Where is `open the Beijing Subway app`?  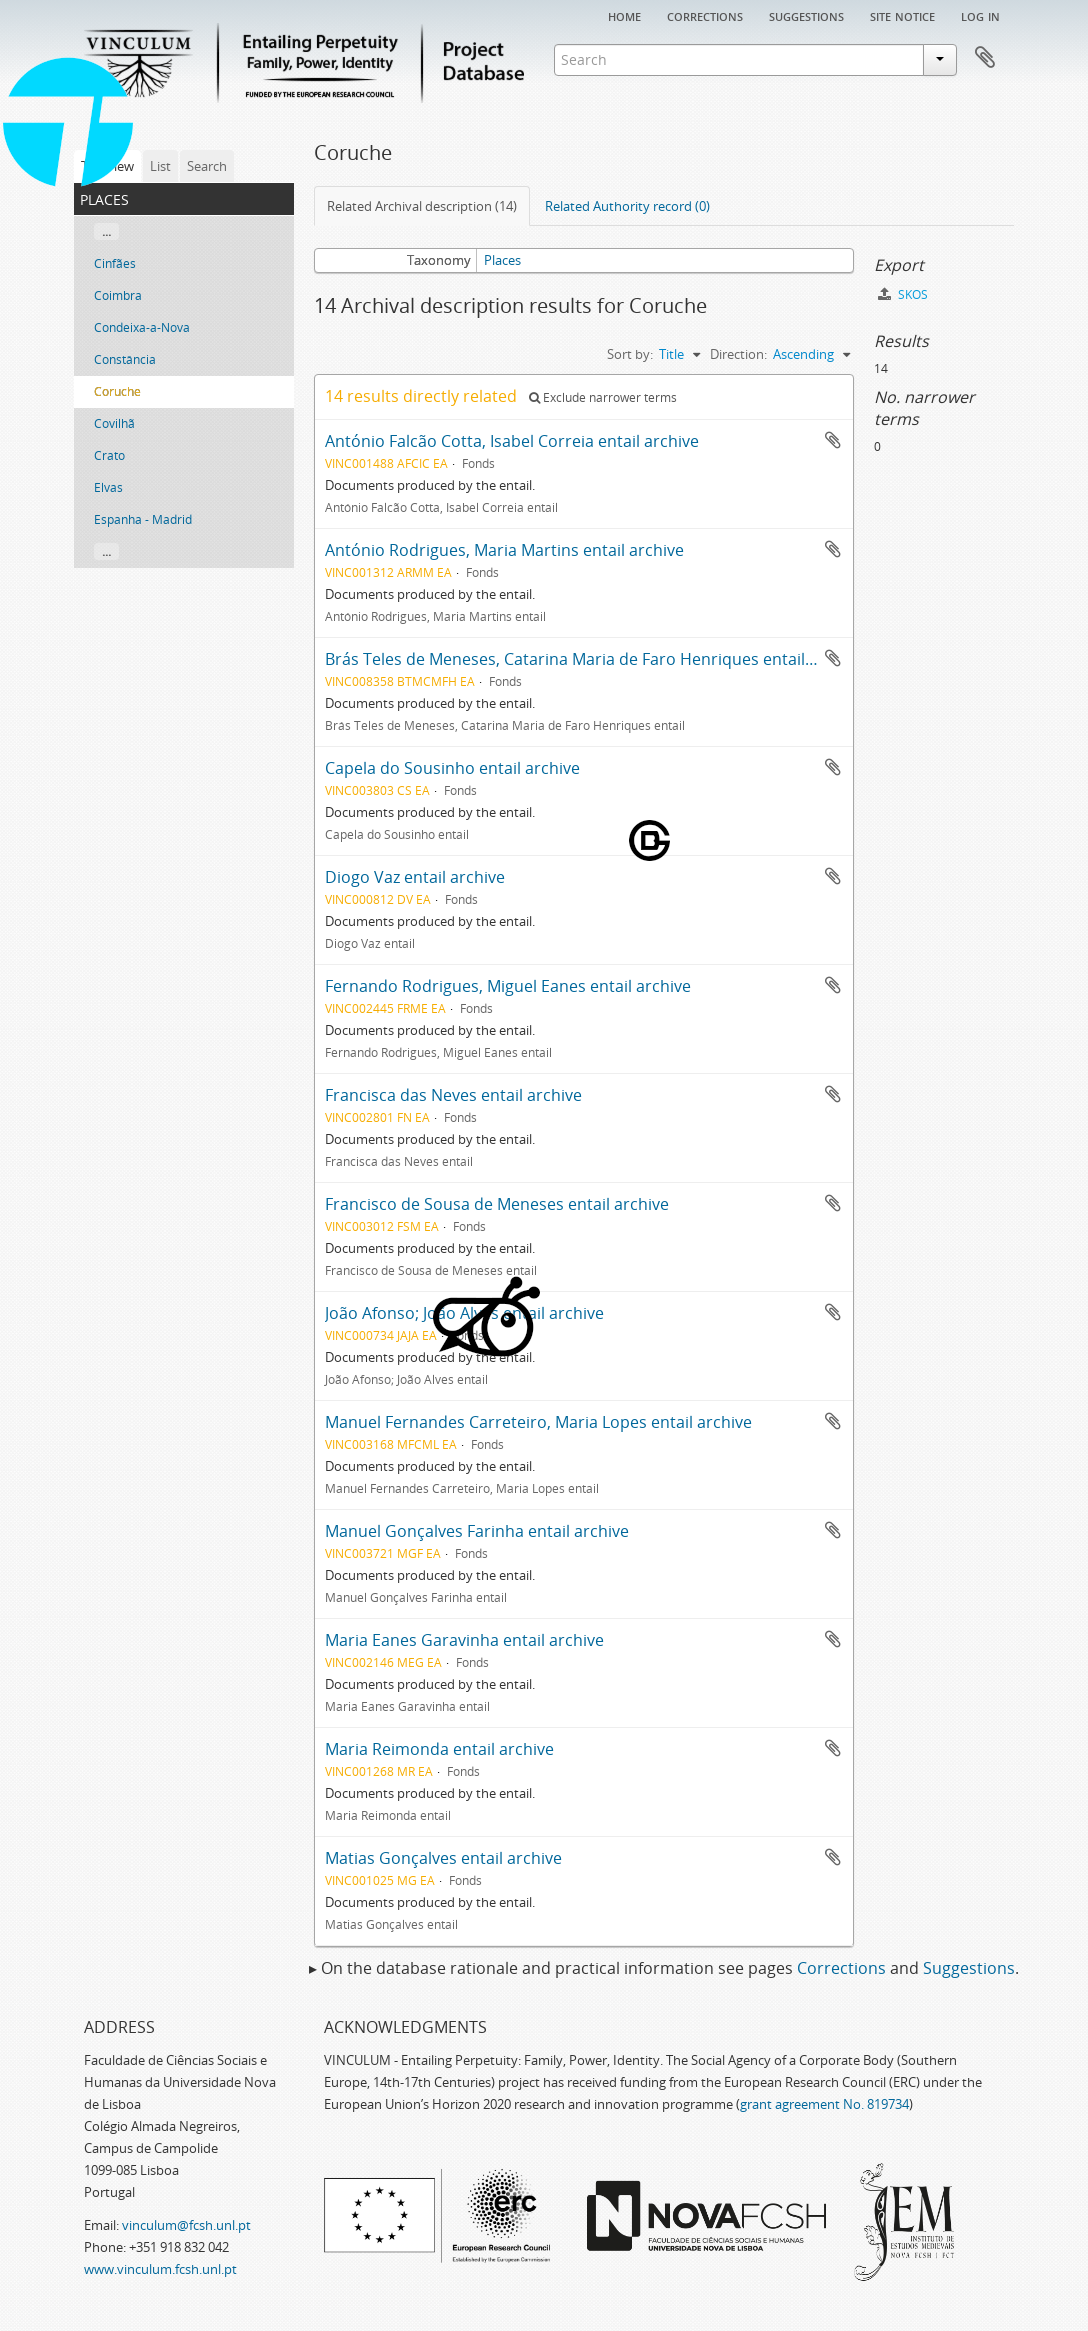 open the Beijing Subway app is located at coordinates (649, 840).